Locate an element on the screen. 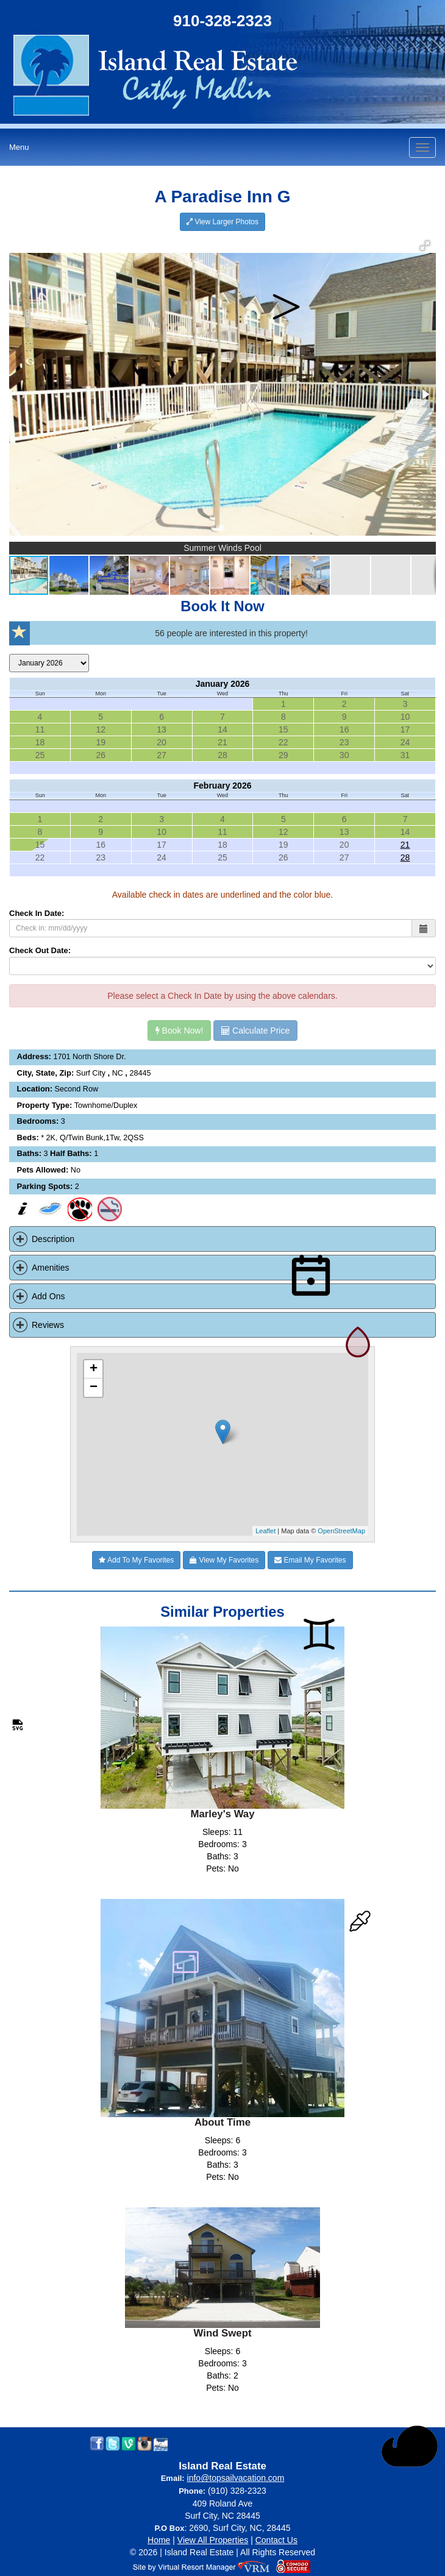 The height and width of the screenshot is (2576, 445). cloud storage or sync status is located at coordinates (410, 2446).